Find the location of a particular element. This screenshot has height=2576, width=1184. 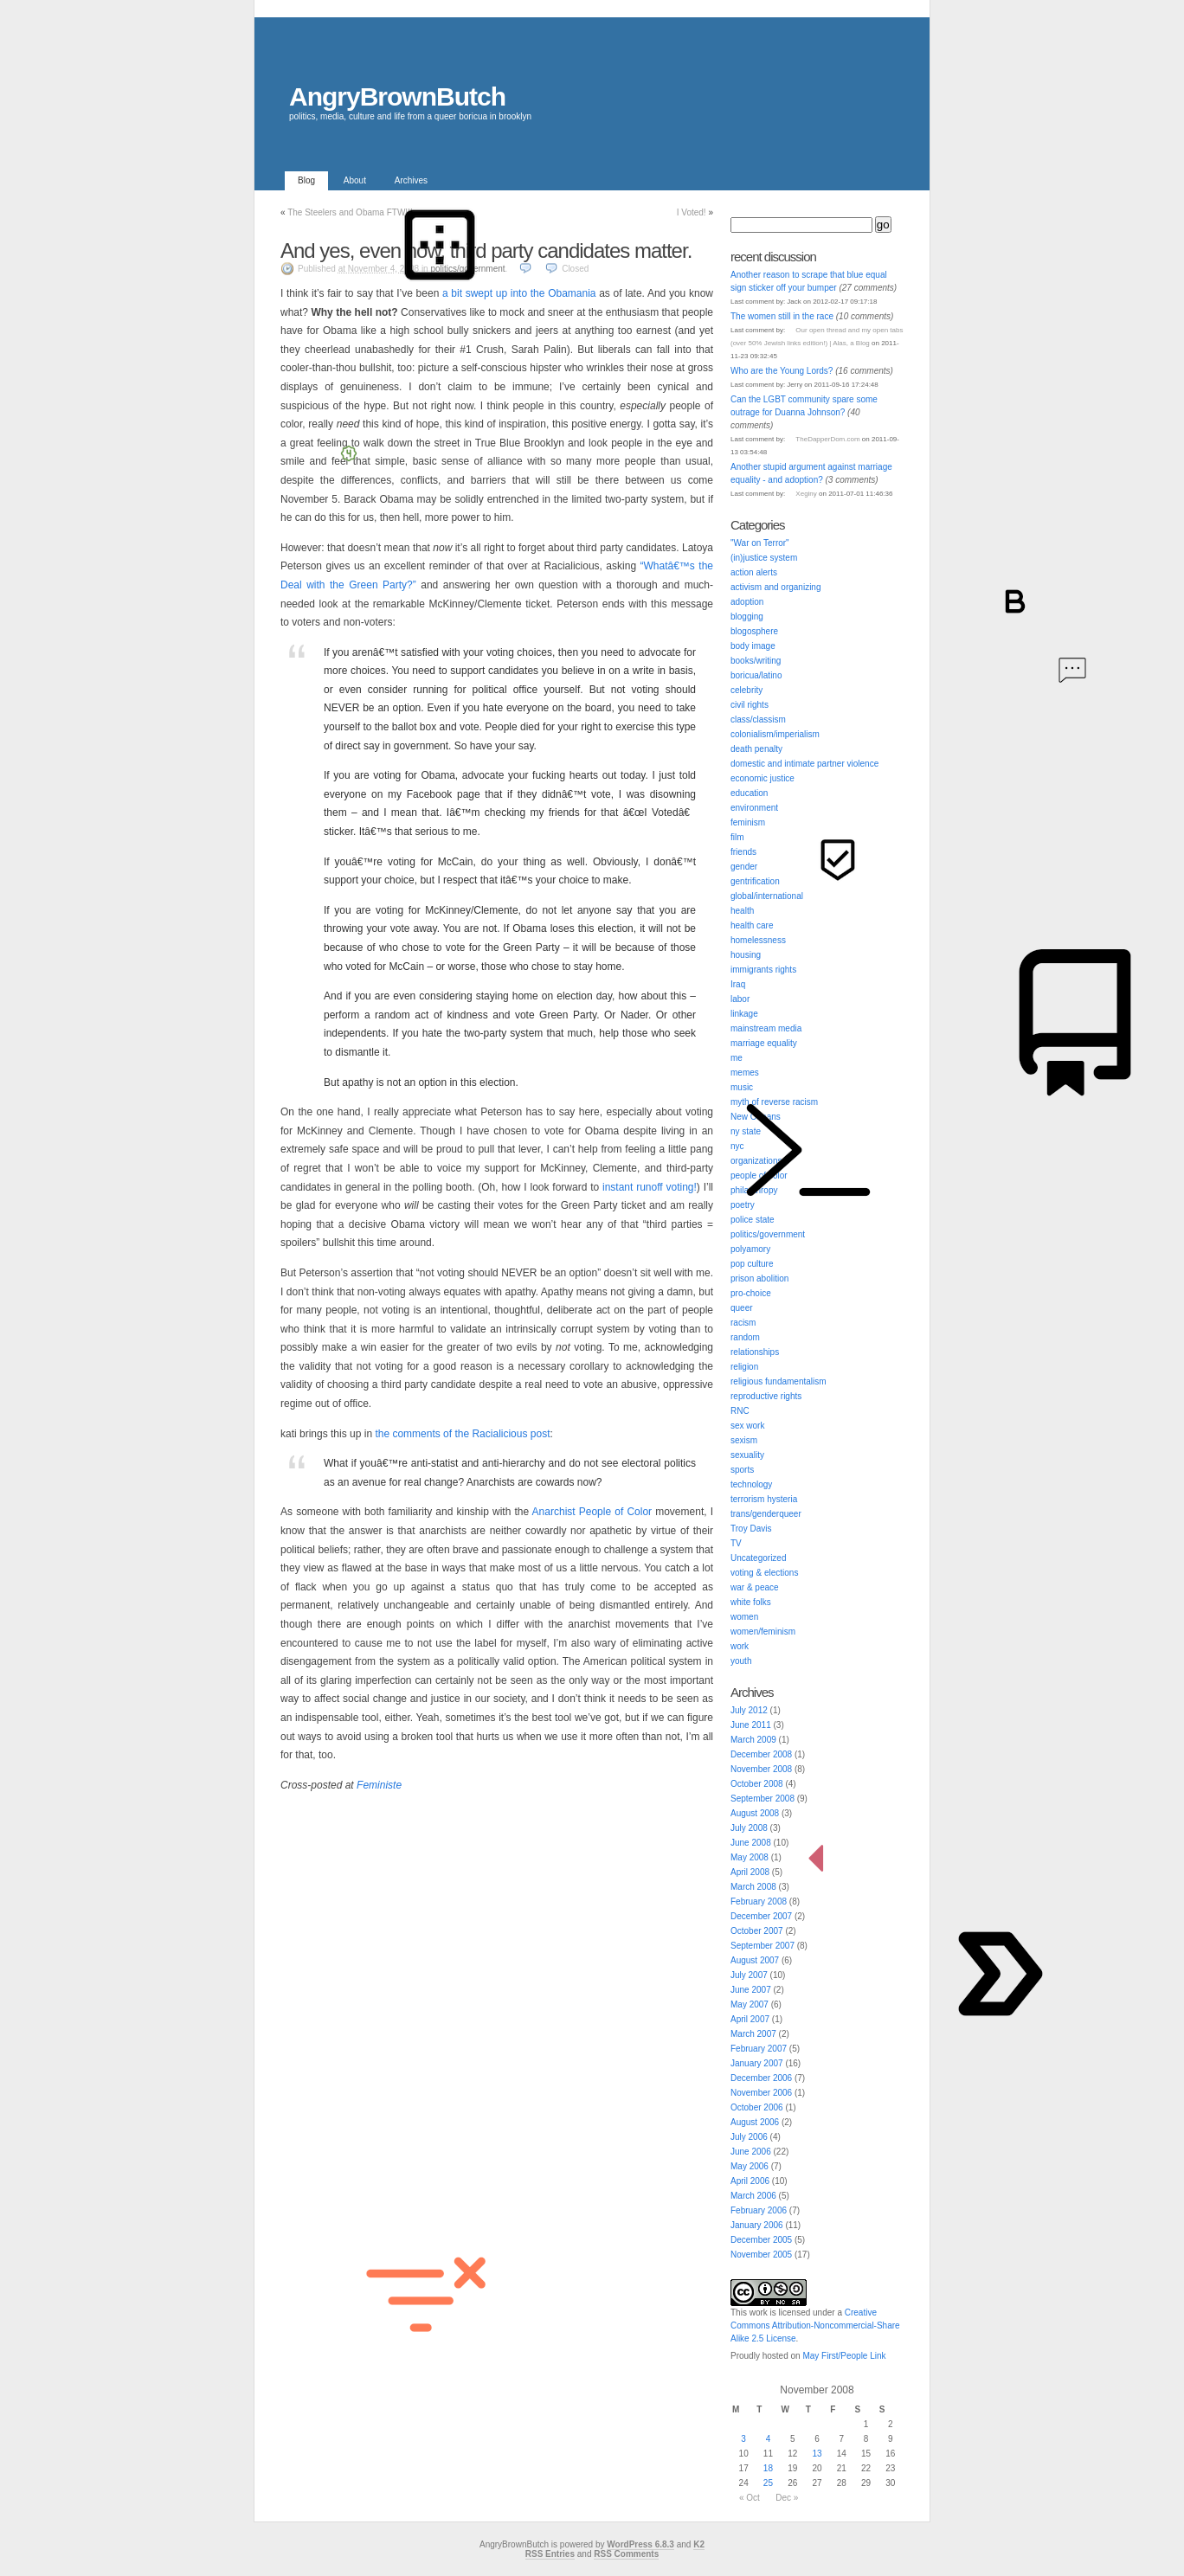

mark a location as visited is located at coordinates (838, 860).